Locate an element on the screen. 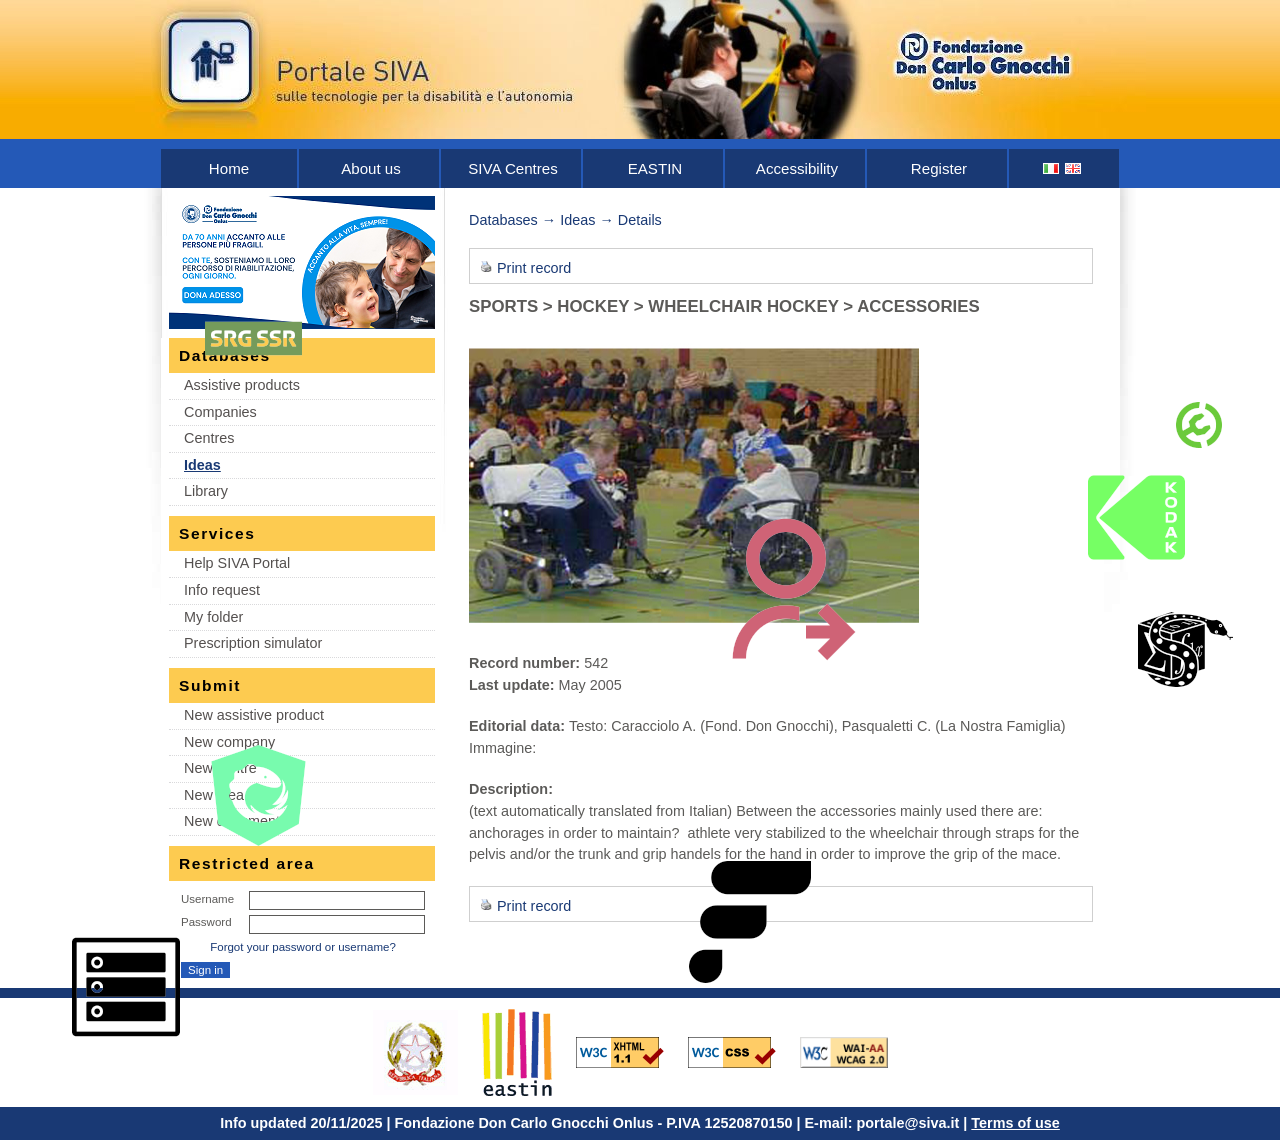  visit the Modrinth website or platform is located at coordinates (1199, 425).